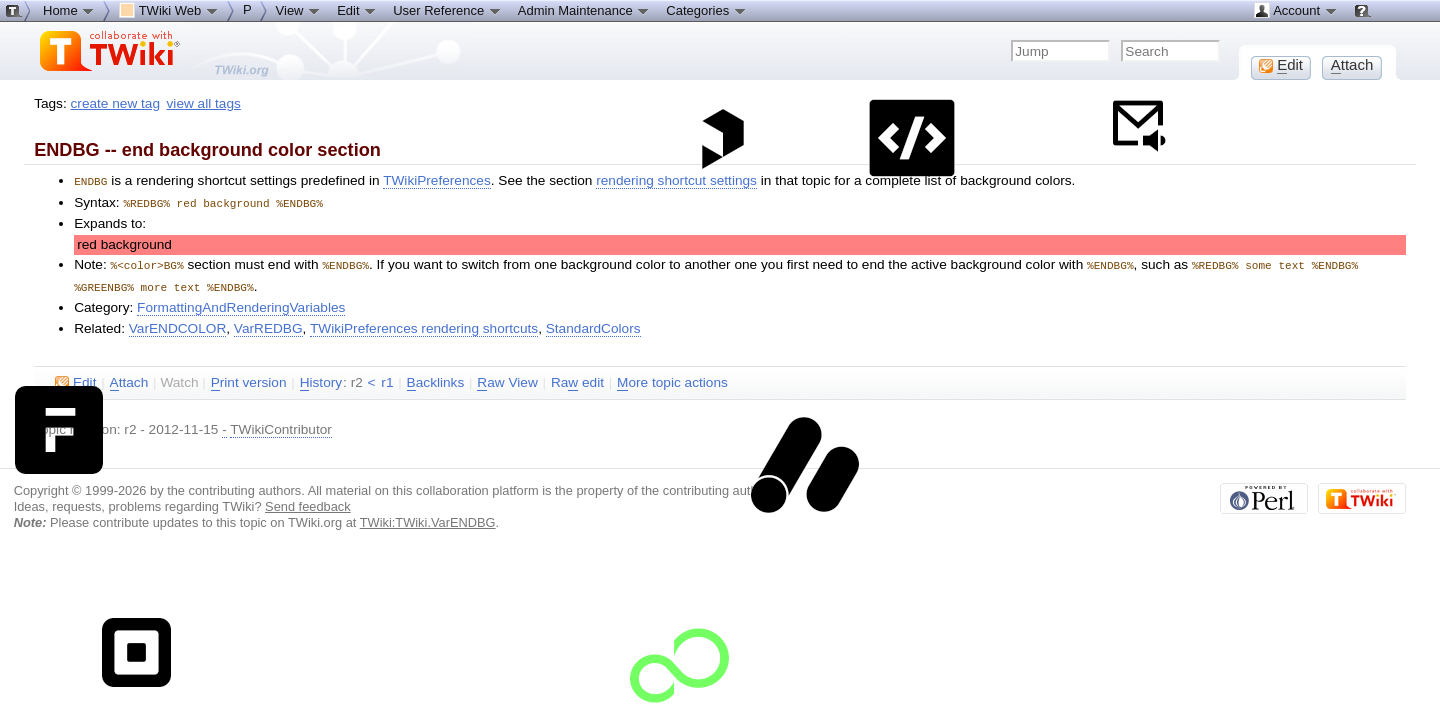 The height and width of the screenshot is (720, 1440). Describe the element at coordinates (912, 138) in the screenshot. I see `open code editor or development tools` at that location.